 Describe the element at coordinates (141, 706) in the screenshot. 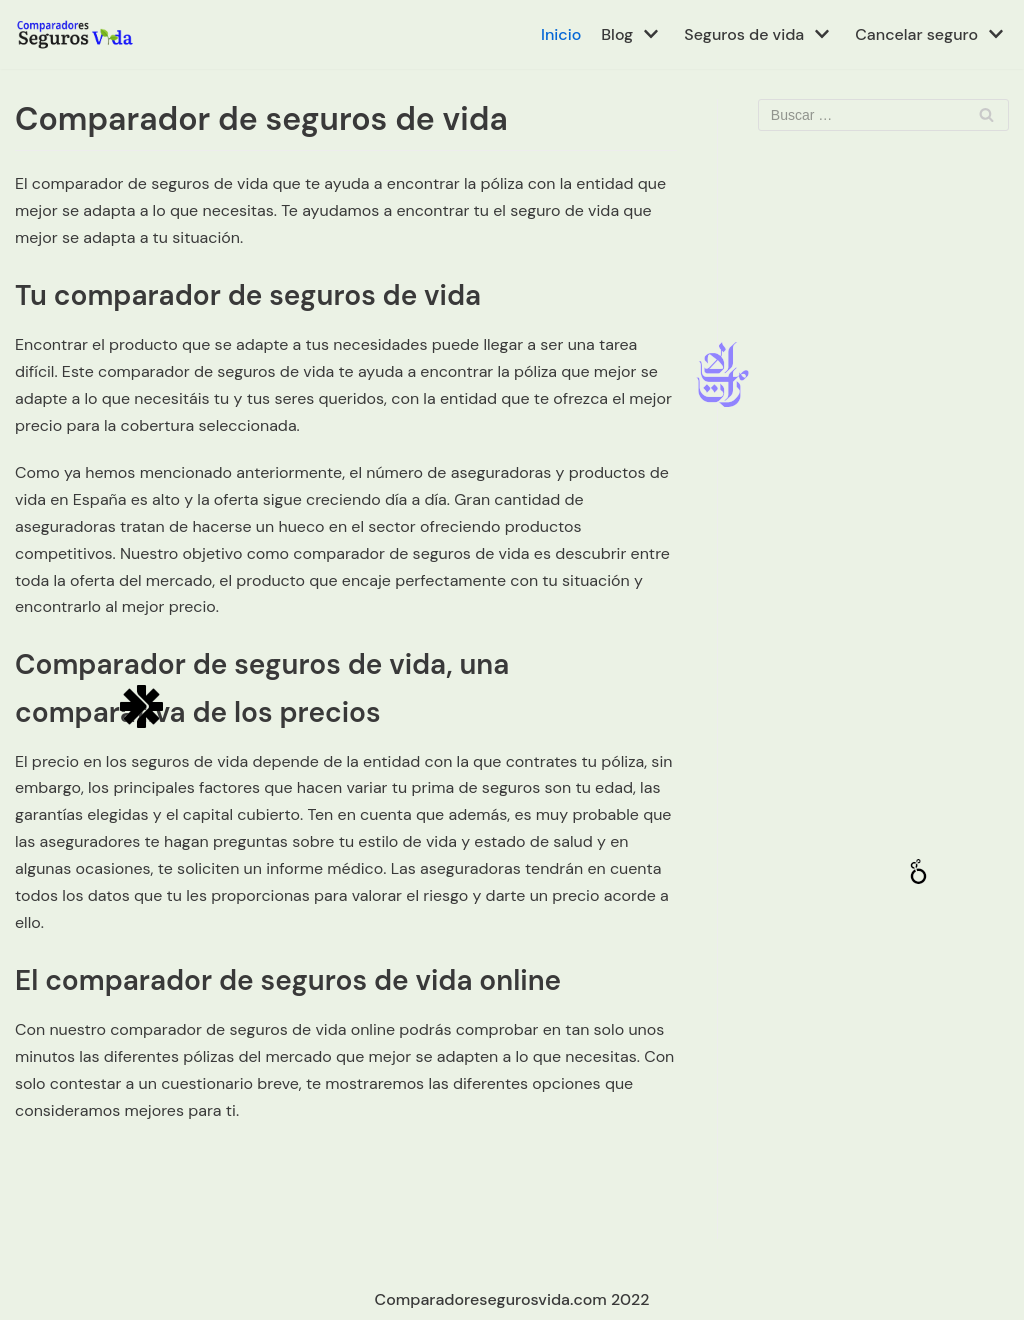

I see `open scalar API documentation` at that location.